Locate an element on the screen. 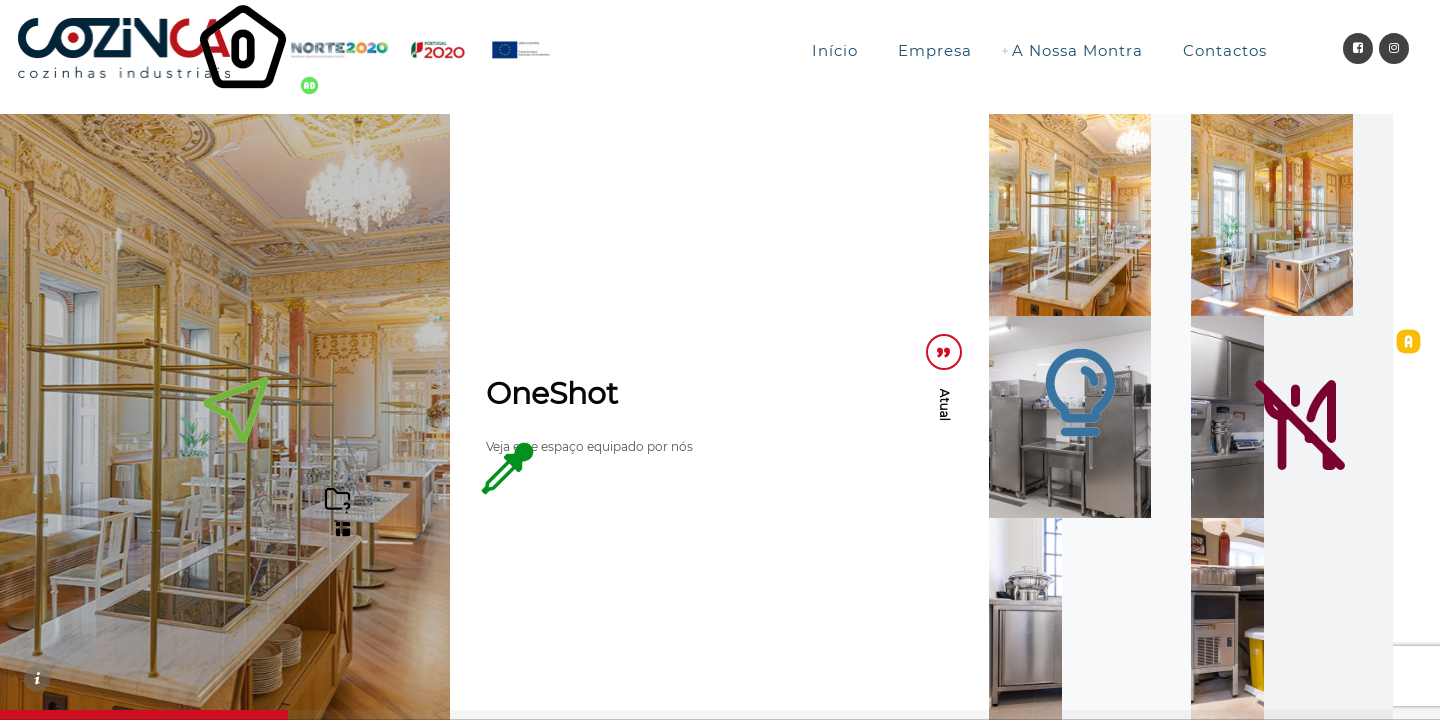 This screenshot has width=1440, height=720. pick a color from the canvas is located at coordinates (507, 468).